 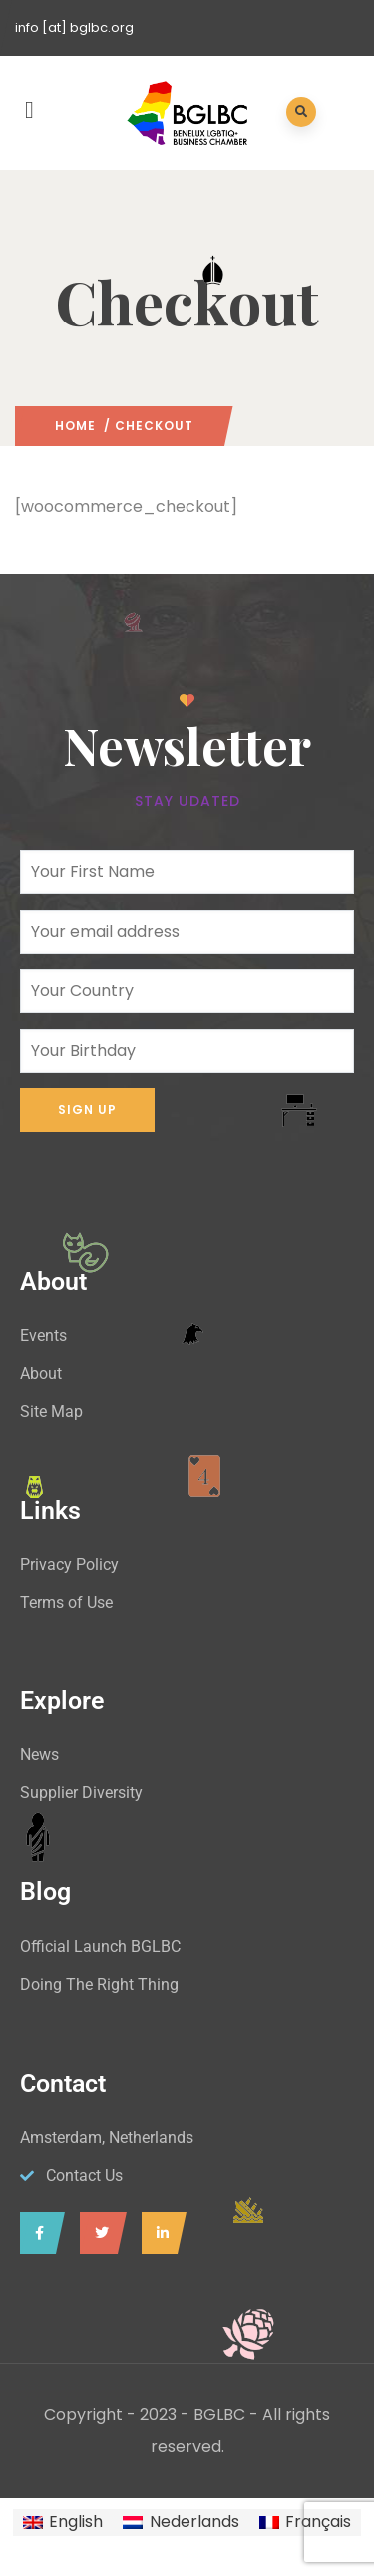 I want to click on four of hearts playing card, so click(x=204, y=1476).